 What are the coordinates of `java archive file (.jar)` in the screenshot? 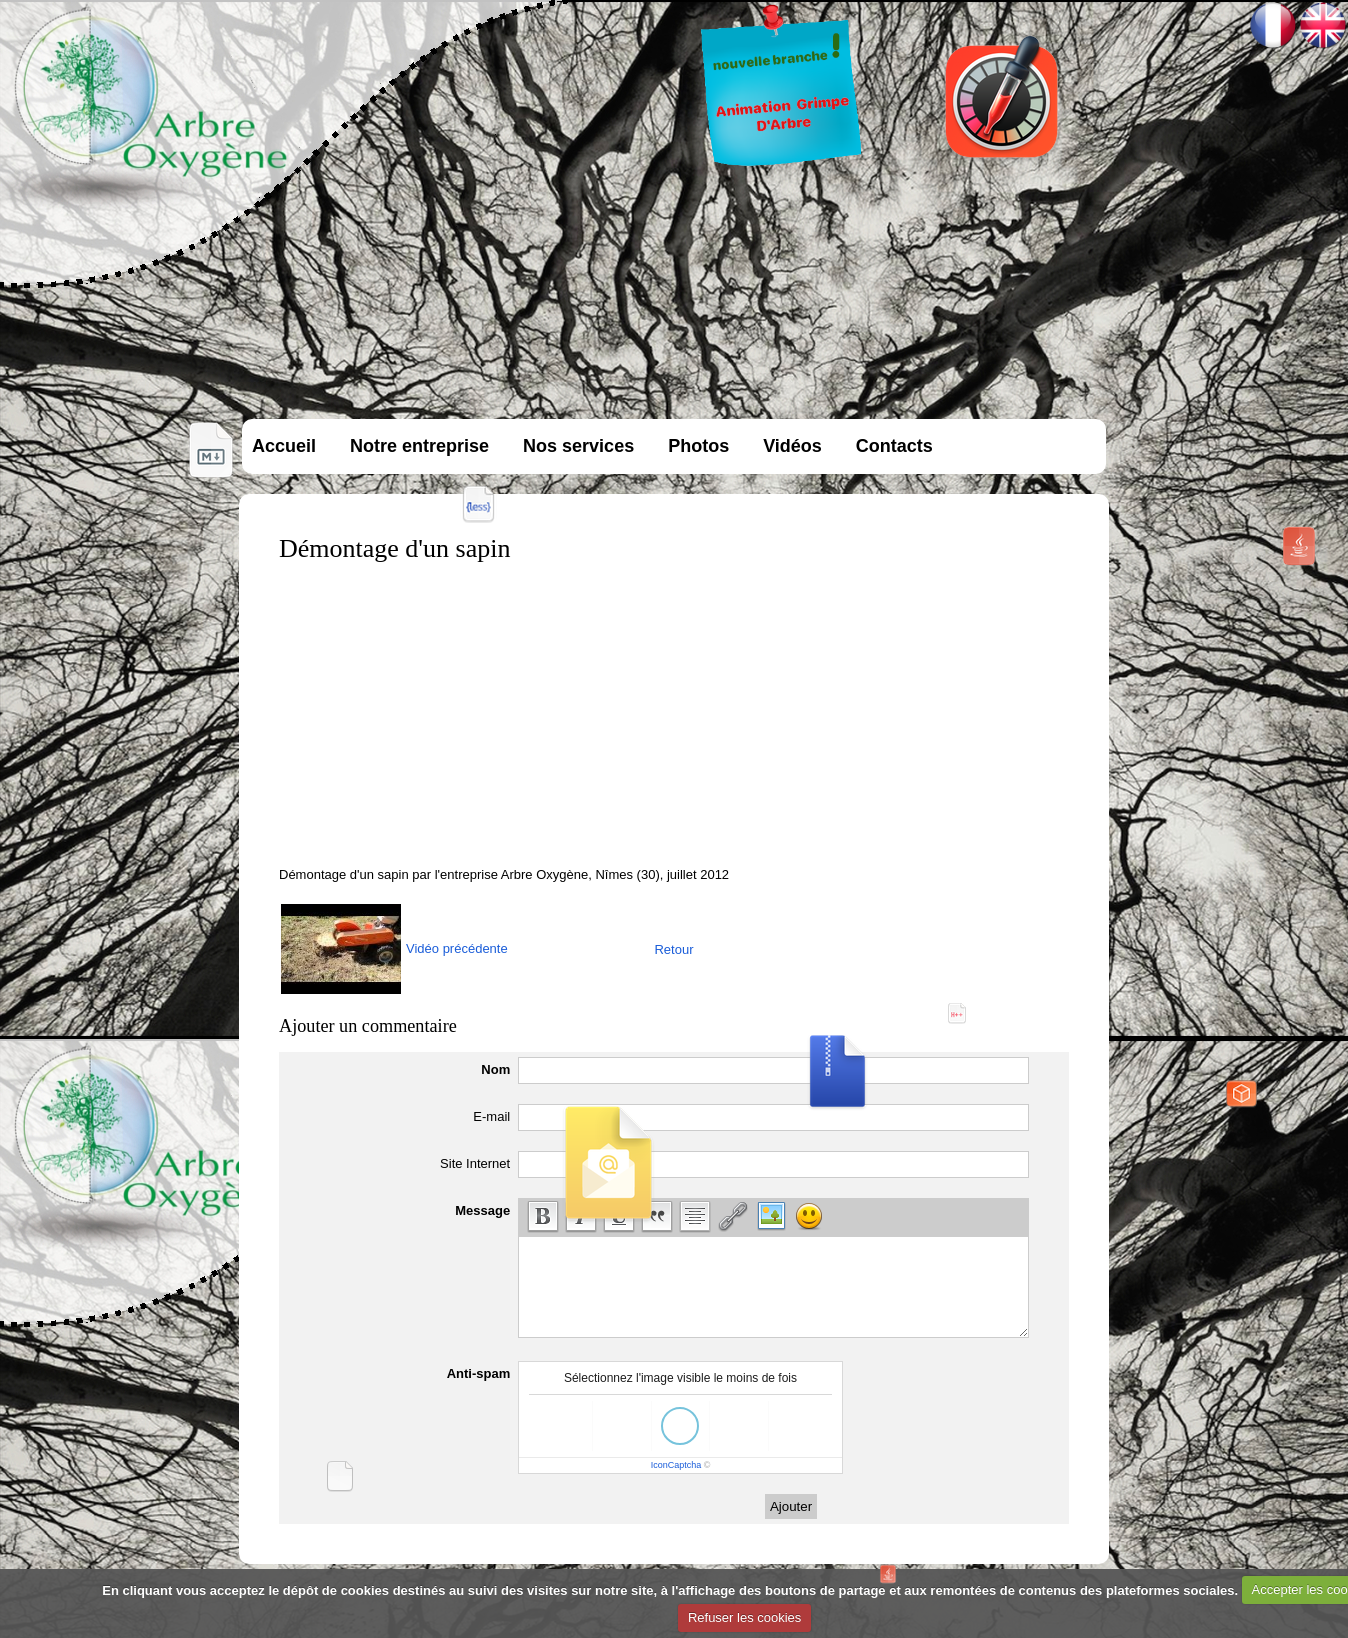 It's located at (1299, 546).